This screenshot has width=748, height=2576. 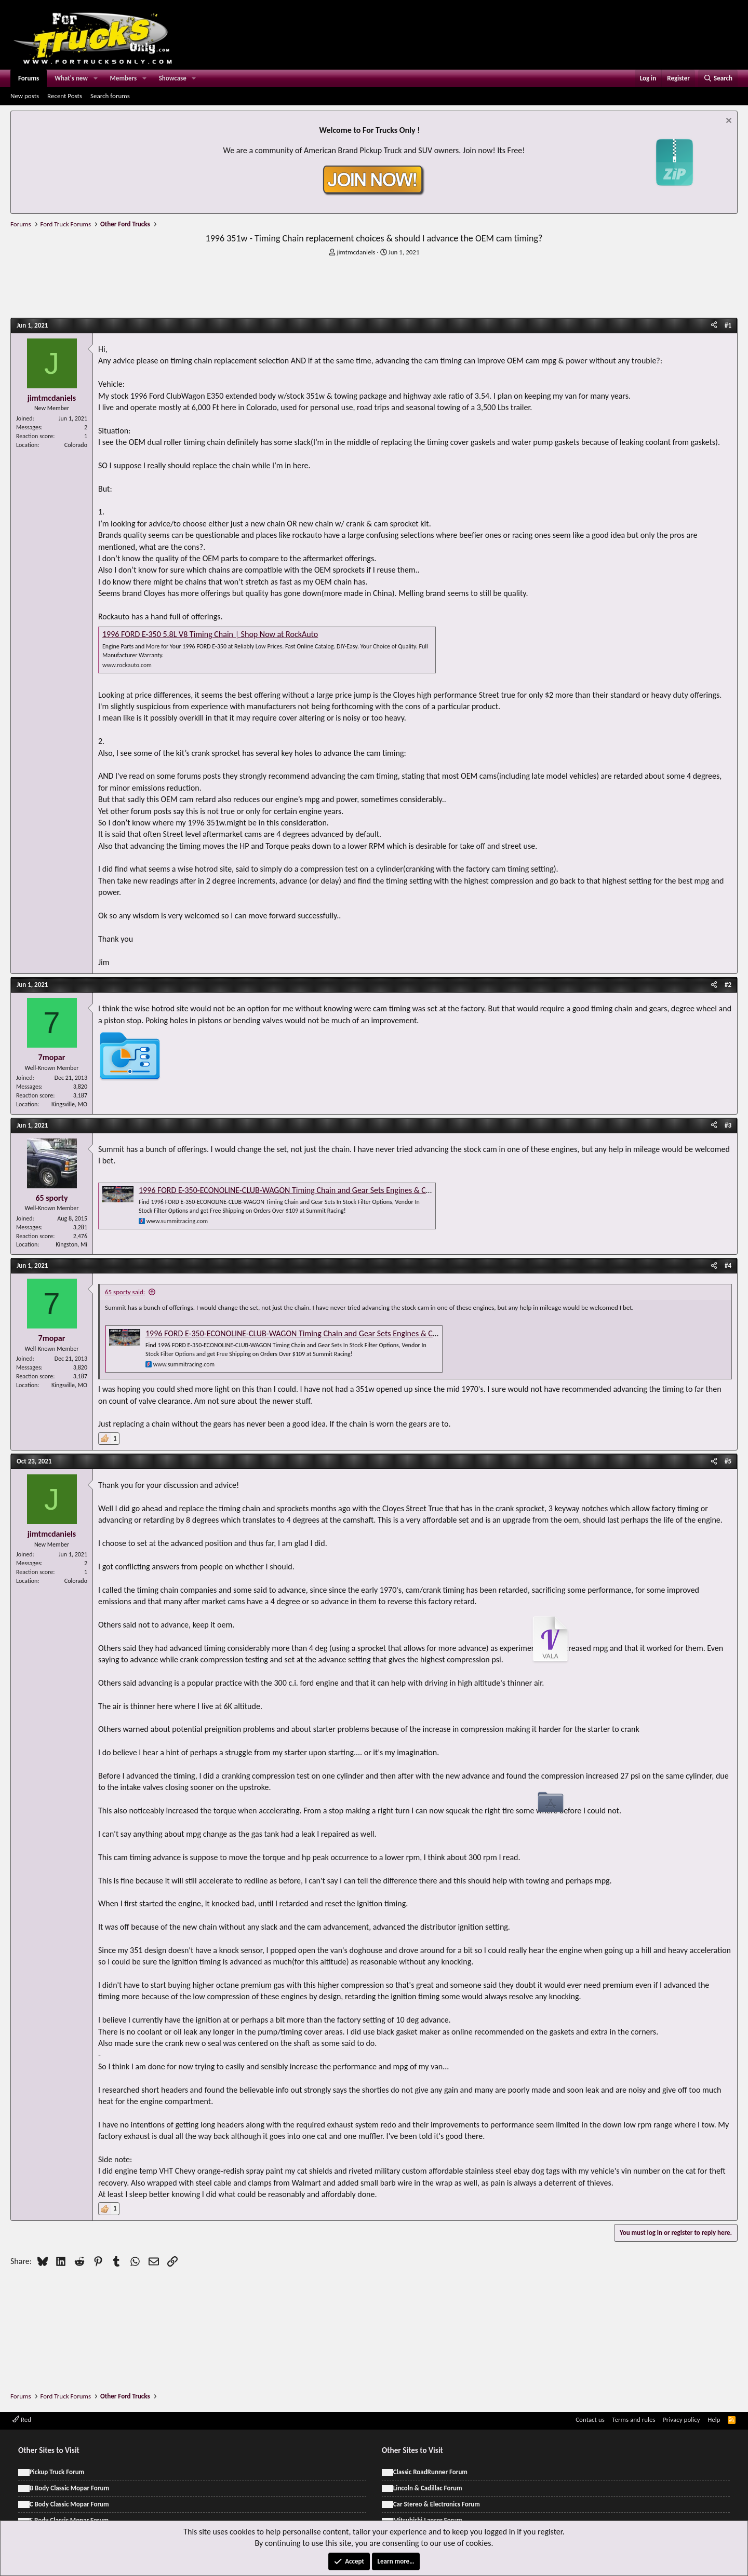 I want to click on open a compressed zip archive, so click(x=674, y=162).